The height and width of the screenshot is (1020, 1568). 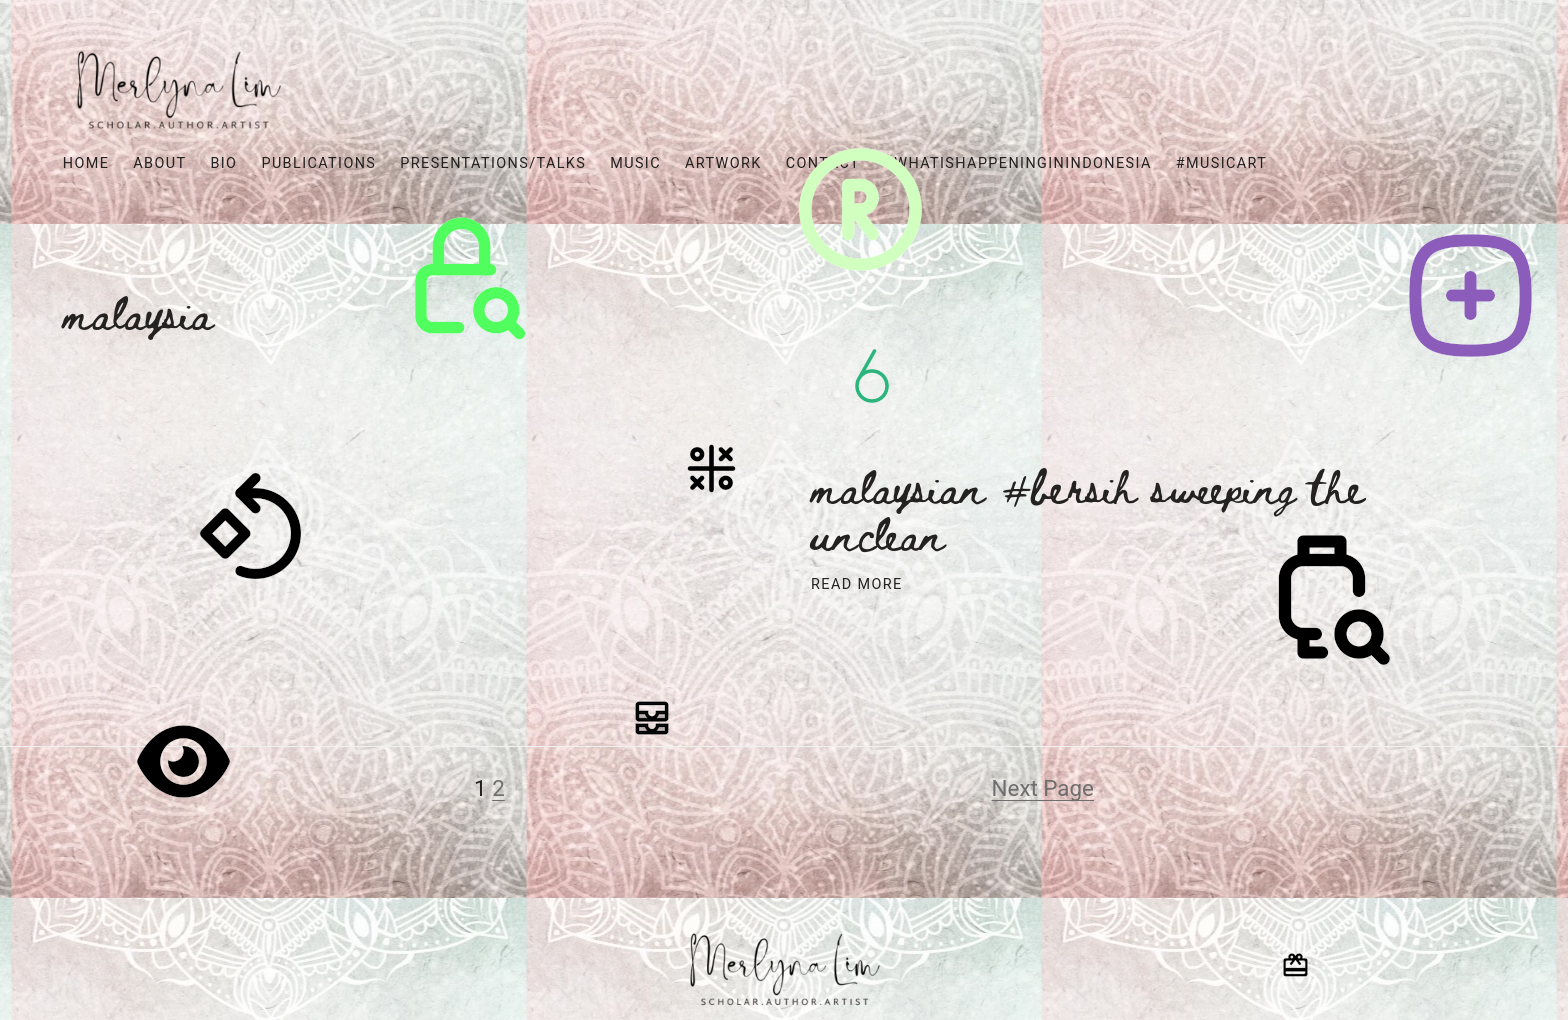 I want to click on search for locked or encrypted files, so click(x=461, y=275).